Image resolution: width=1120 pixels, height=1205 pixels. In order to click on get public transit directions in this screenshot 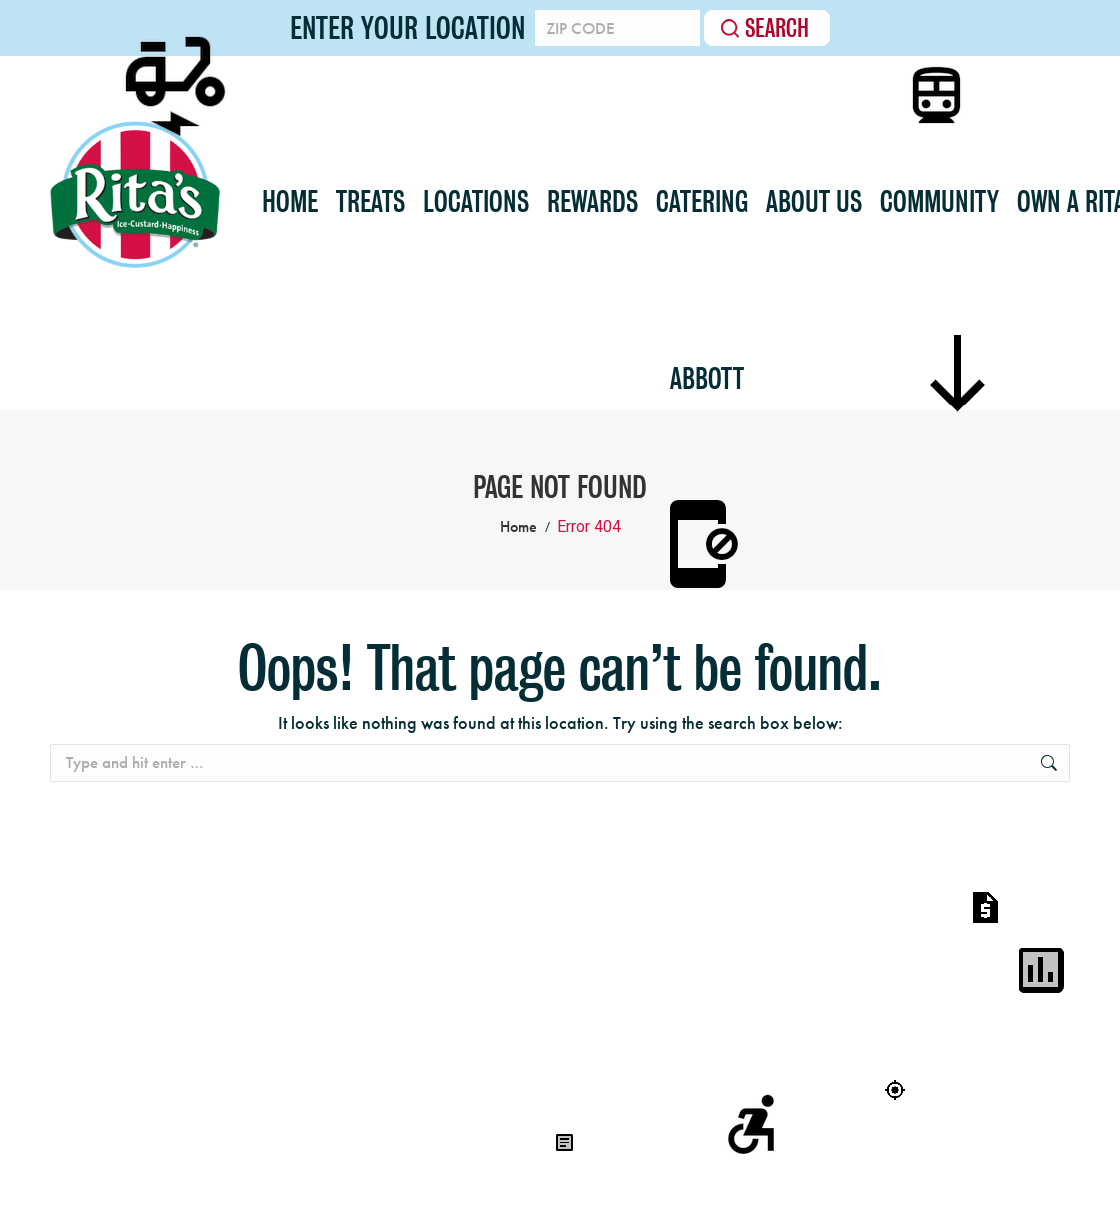, I will do `click(936, 96)`.